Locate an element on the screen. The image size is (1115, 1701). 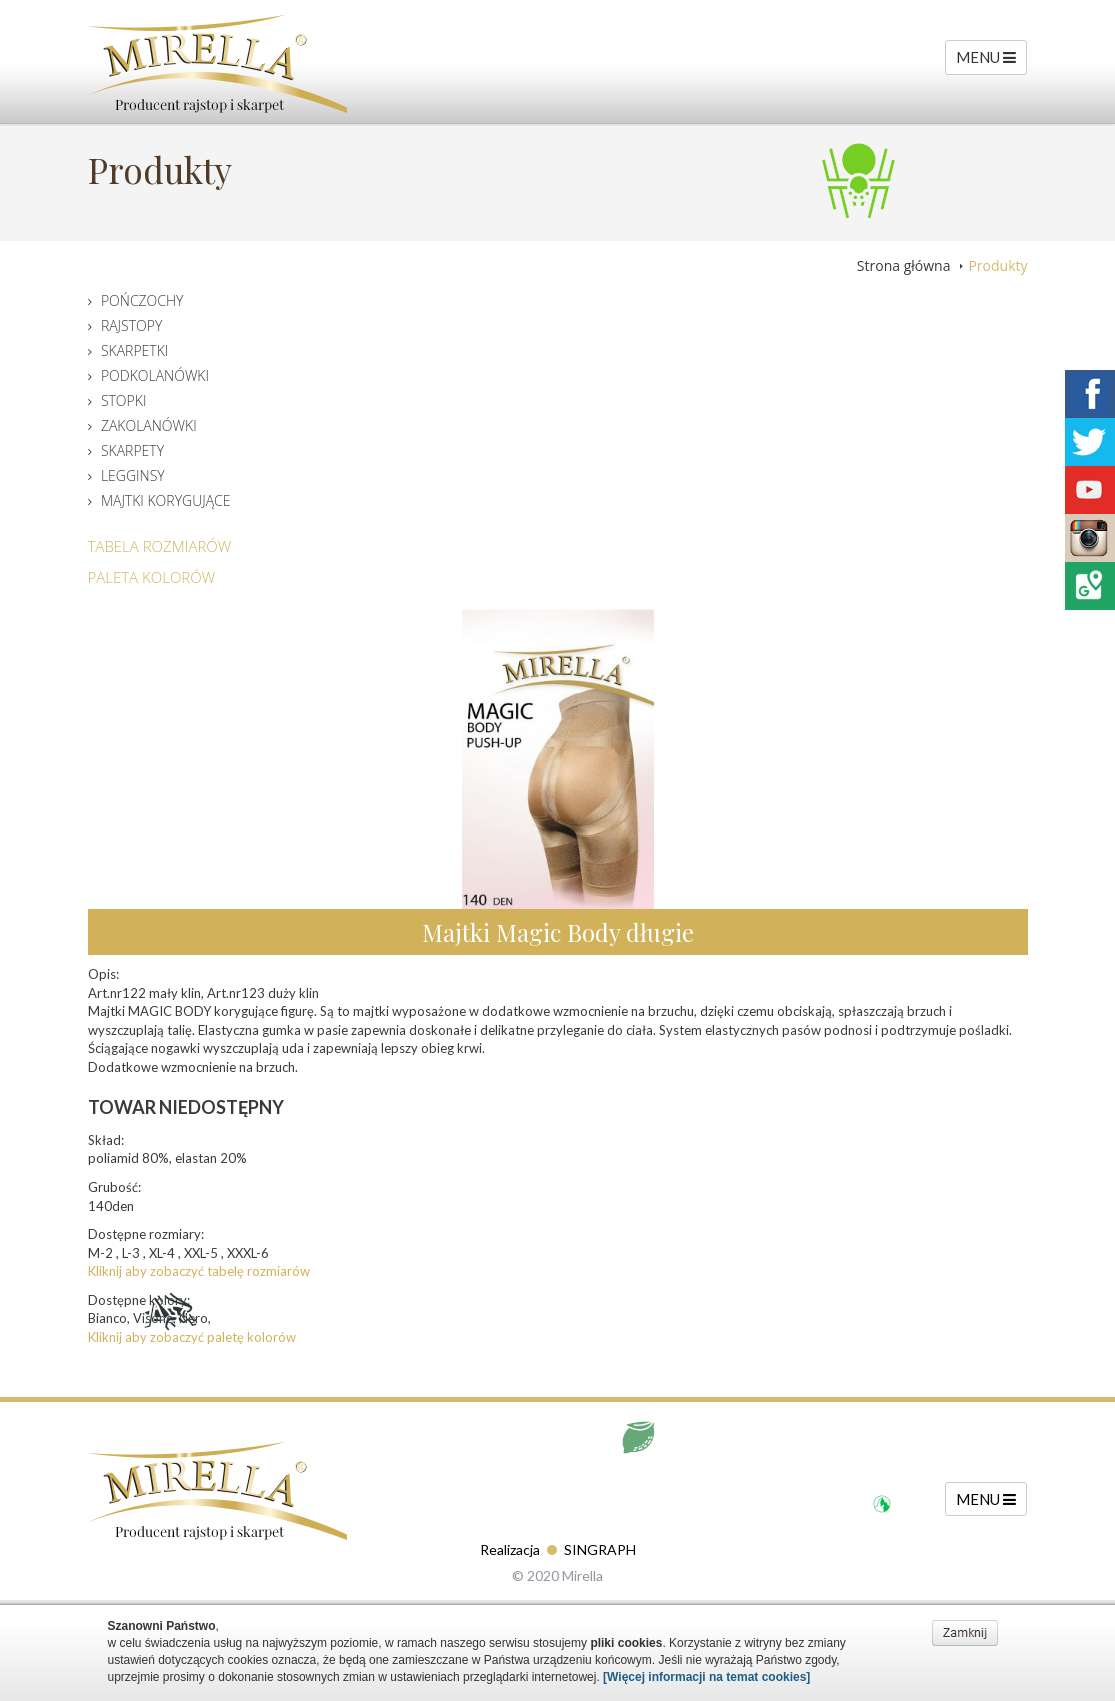
spider enemy or creature in a game interface is located at coordinates (858, 180).